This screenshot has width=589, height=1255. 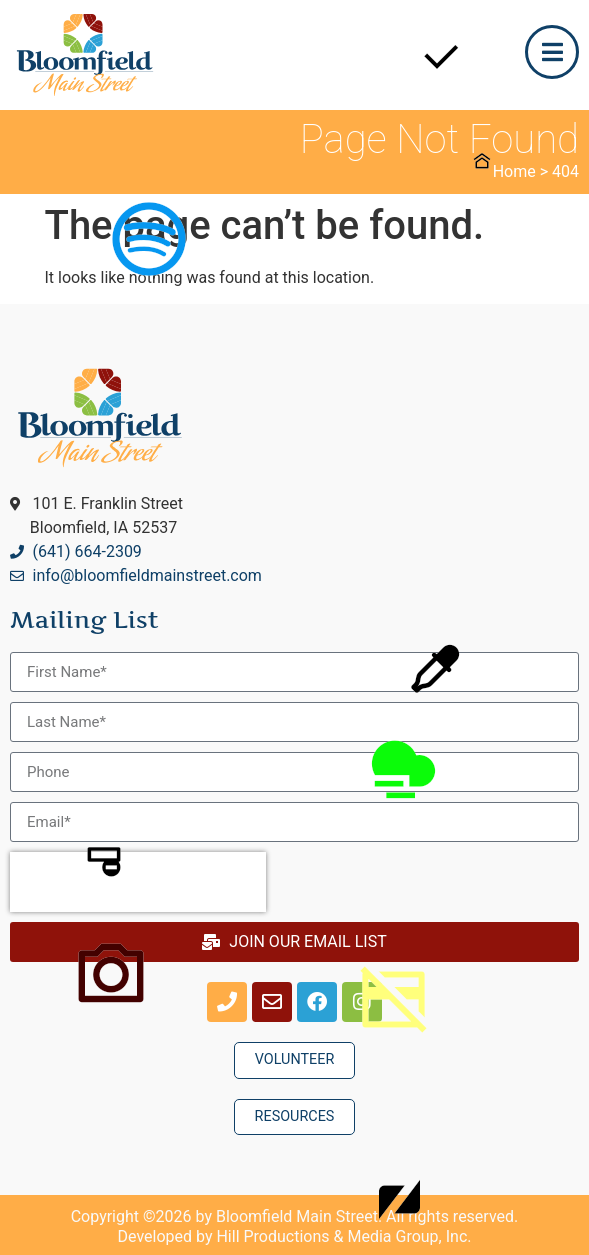 What do you see at coordinates (149, 239) in the screenshot?
I see `open Spotify` at bounding box center [149, 239].